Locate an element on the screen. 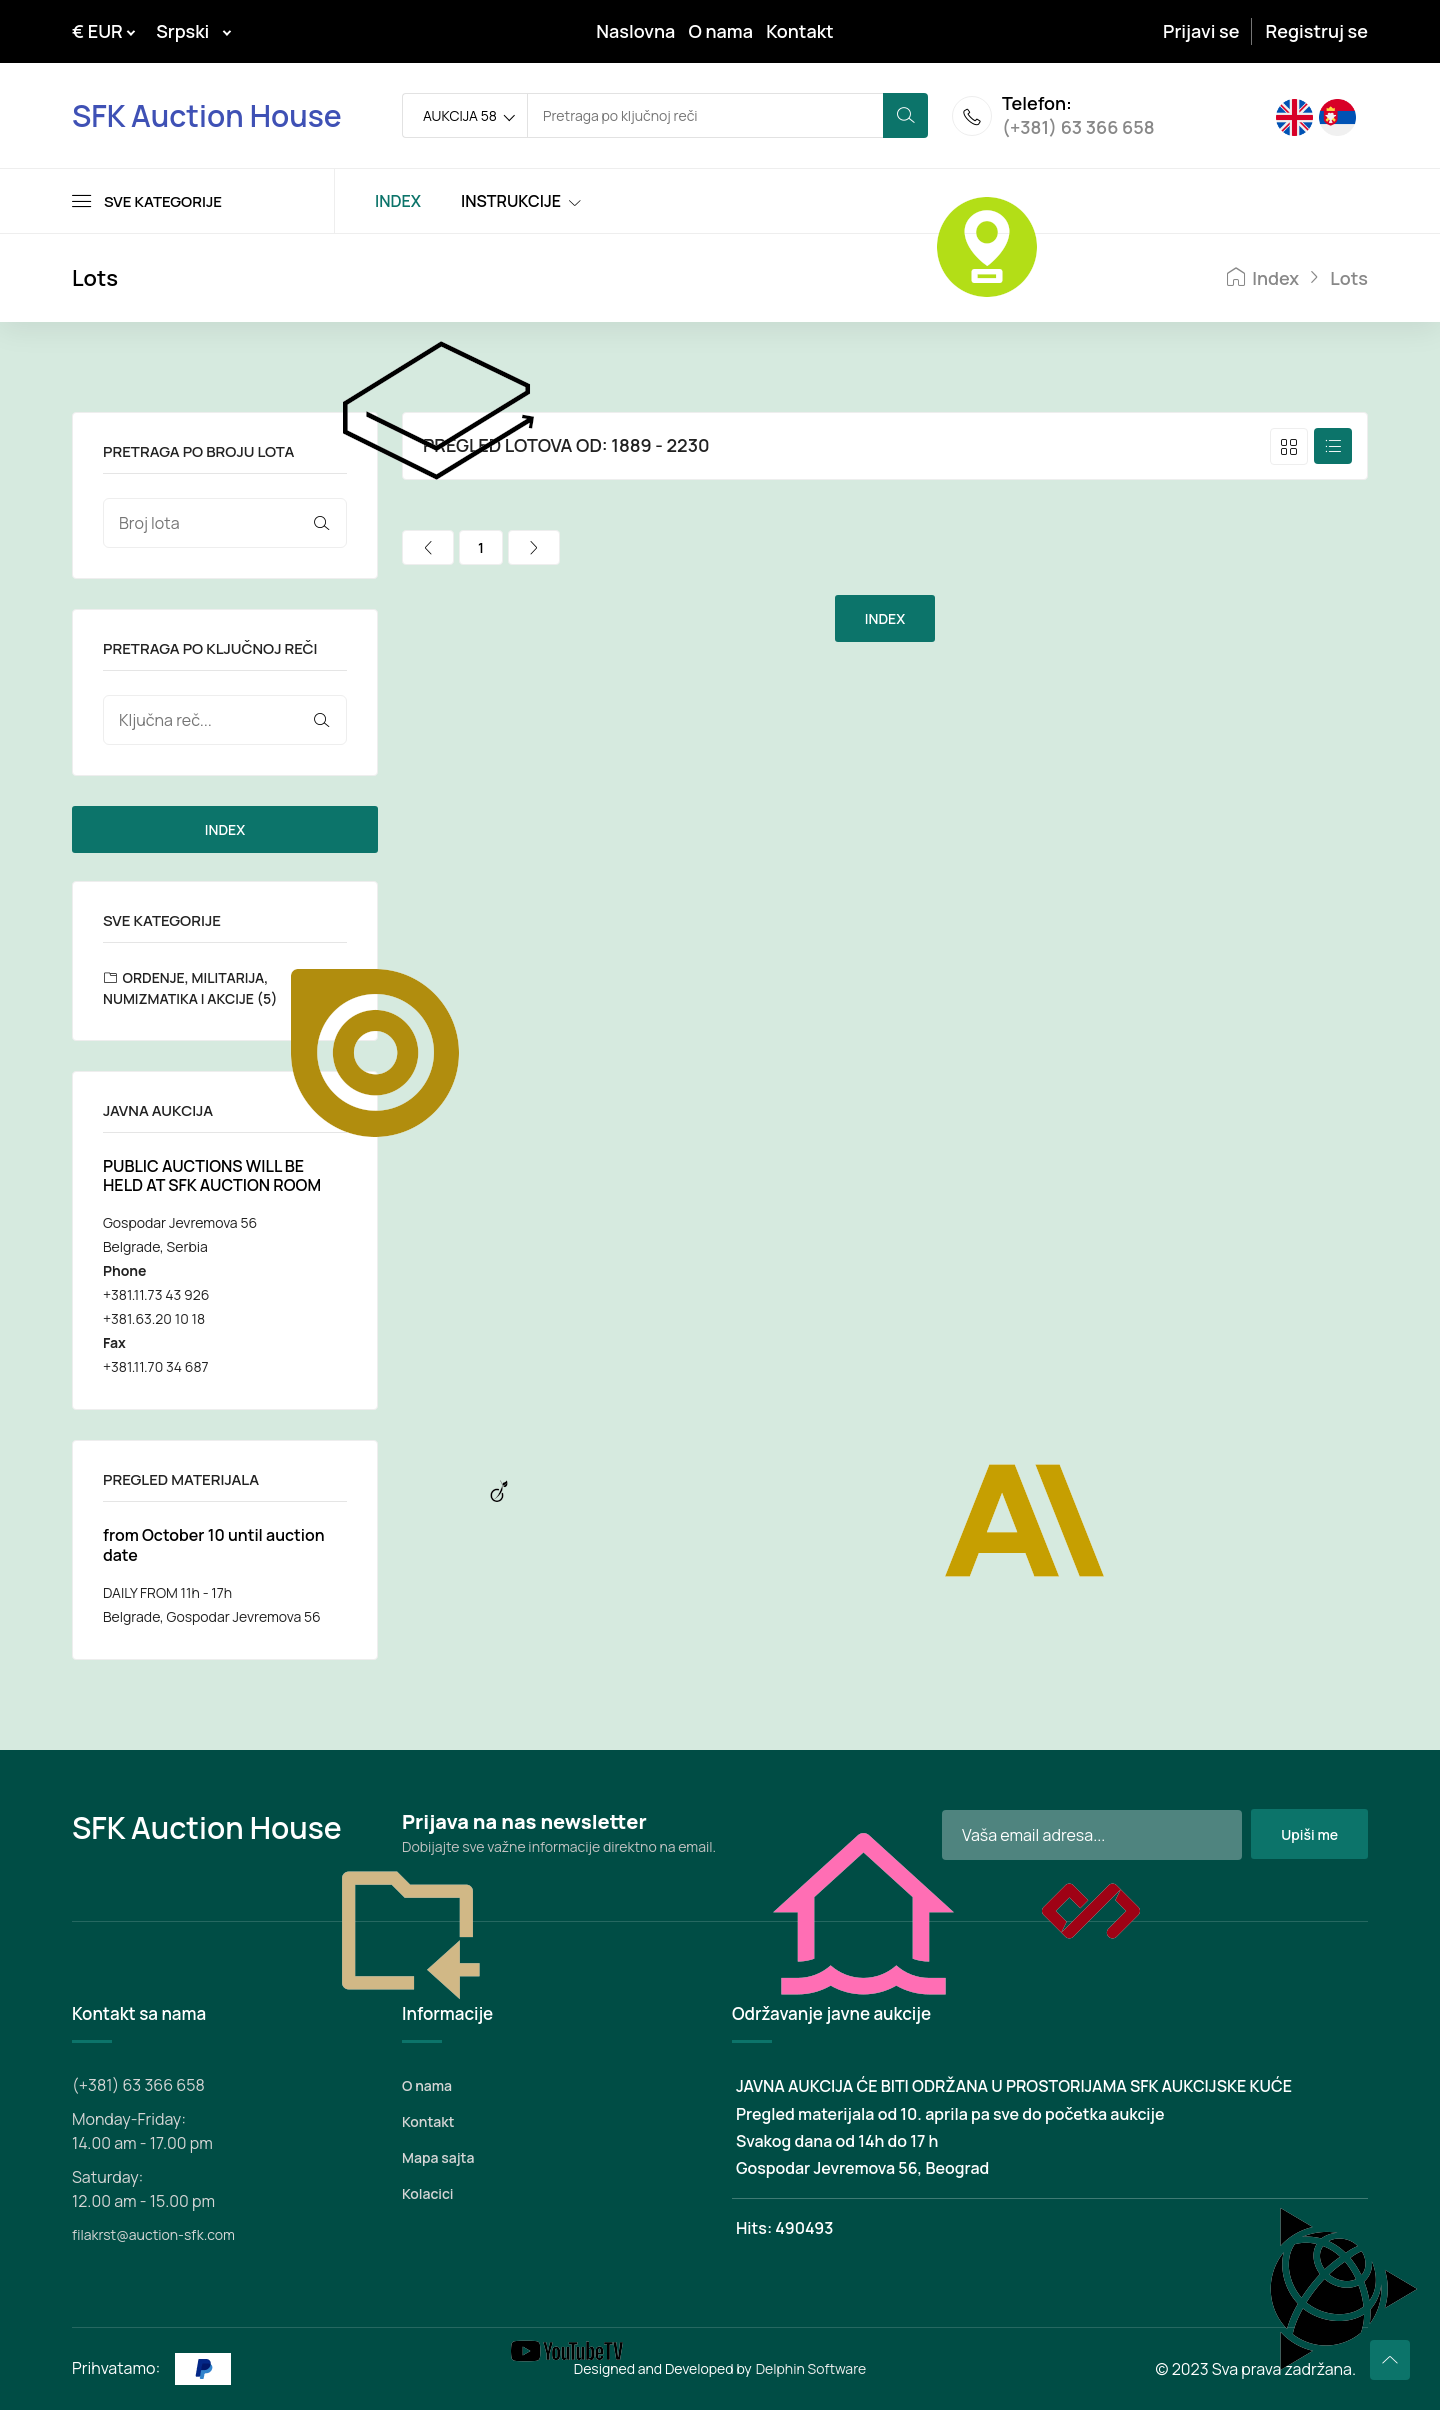  open Issuu digital publishing platform is located at coordinates (375, 1053).